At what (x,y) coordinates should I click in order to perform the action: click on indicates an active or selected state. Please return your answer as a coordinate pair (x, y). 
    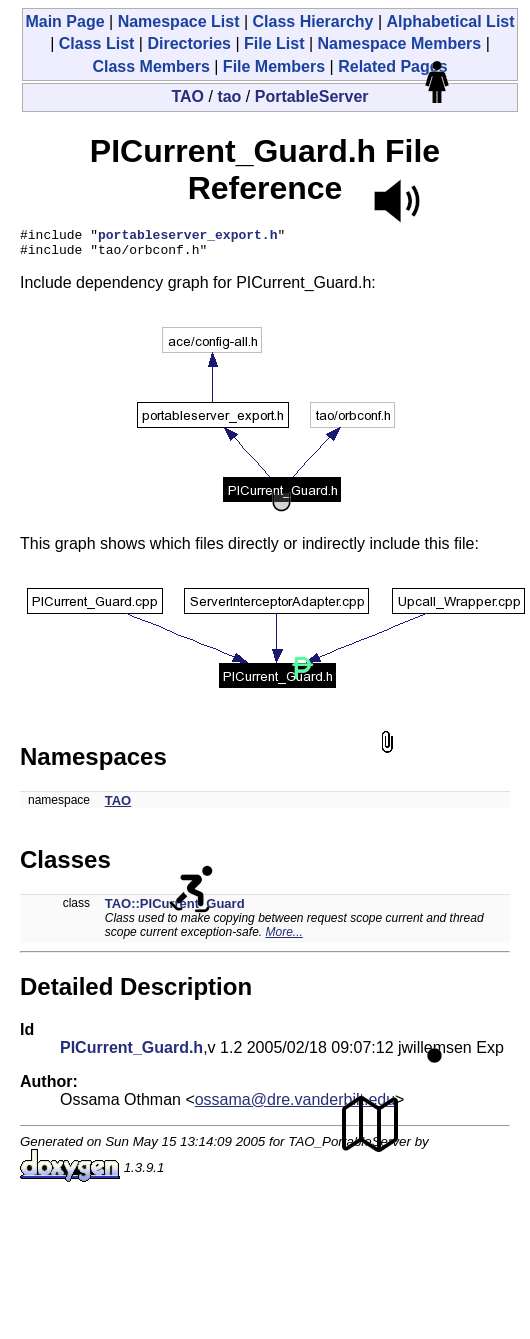
    Looking at the image, I should click on (434, 1055).